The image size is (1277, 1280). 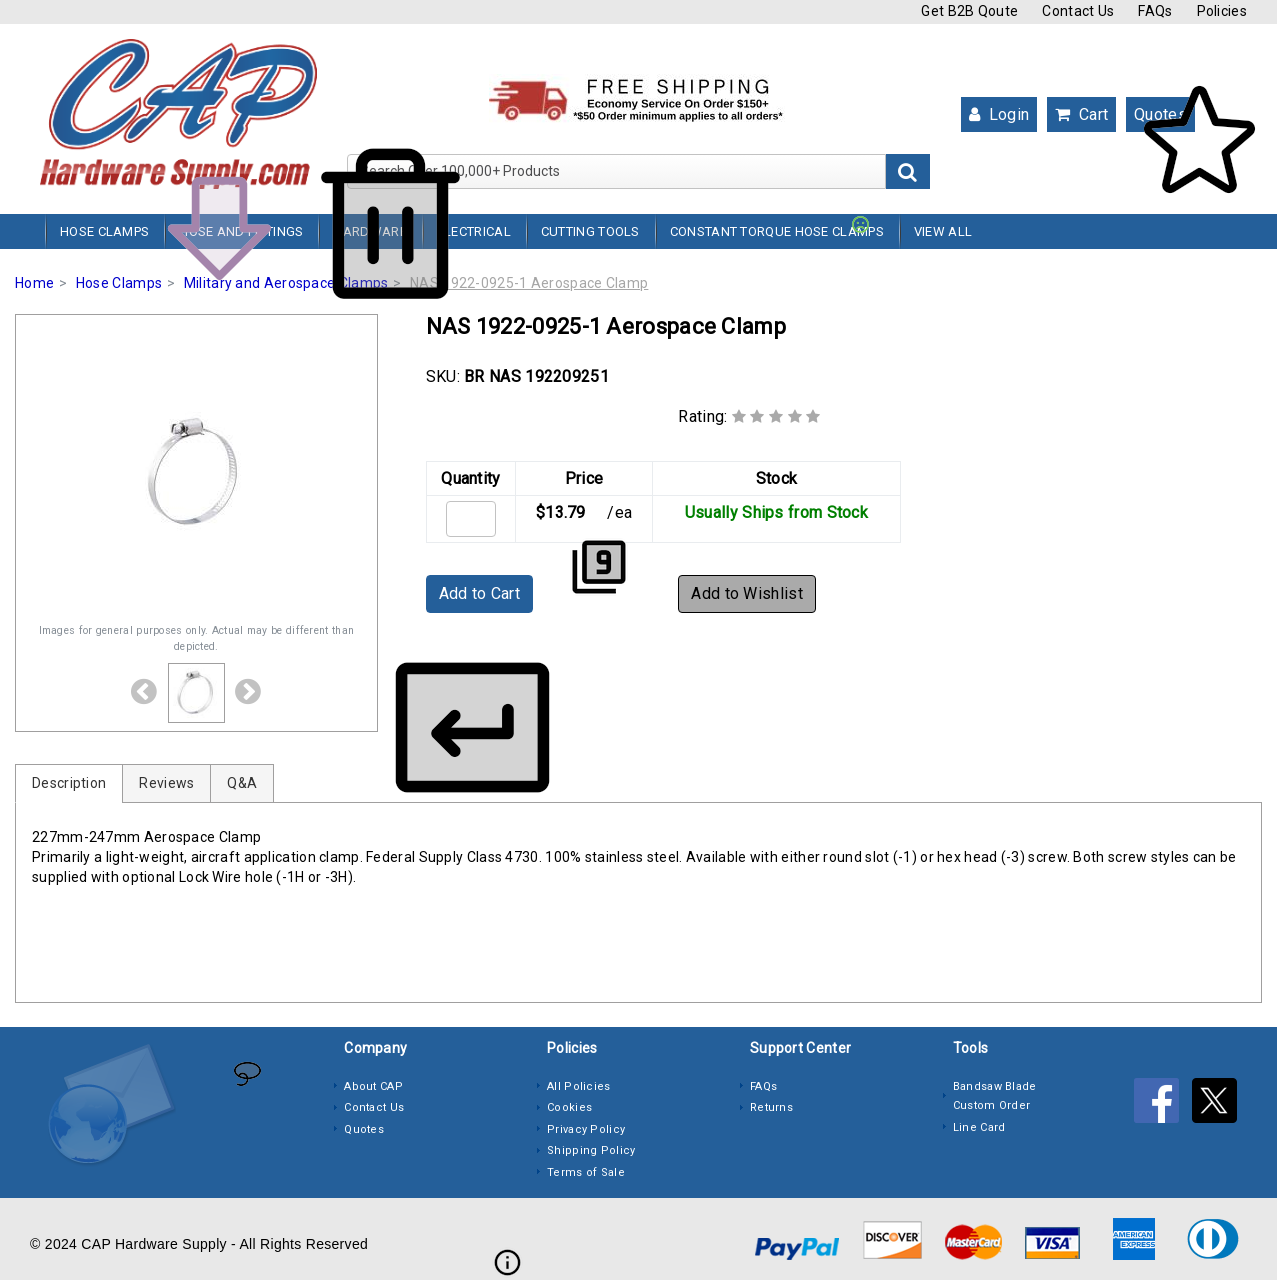 What do you see at coordinates (219, 224) in the screenshot?
I see `download file or content` at bounding box center [219, 224].